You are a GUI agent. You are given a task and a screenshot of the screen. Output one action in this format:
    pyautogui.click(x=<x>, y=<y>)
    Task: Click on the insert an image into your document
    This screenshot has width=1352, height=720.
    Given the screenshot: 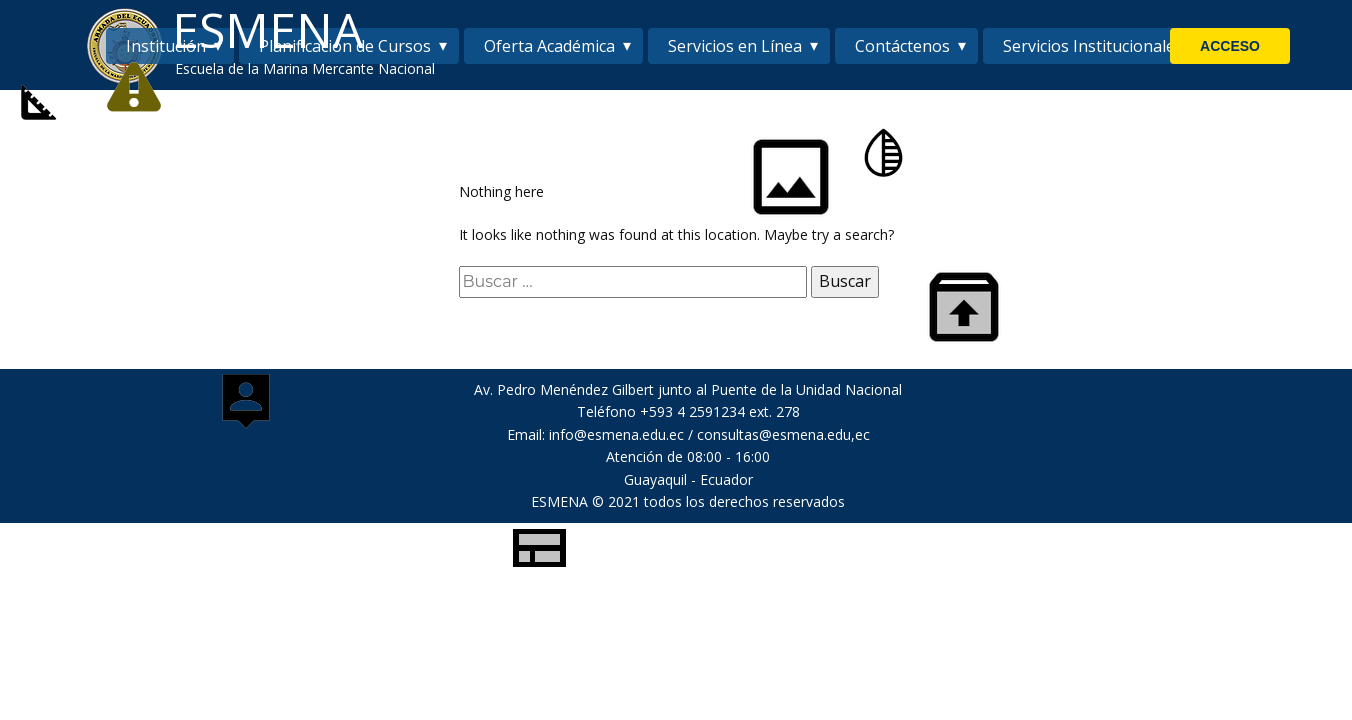 What is the action you would take?
    pyautogui.click(x=791, y=177)
    